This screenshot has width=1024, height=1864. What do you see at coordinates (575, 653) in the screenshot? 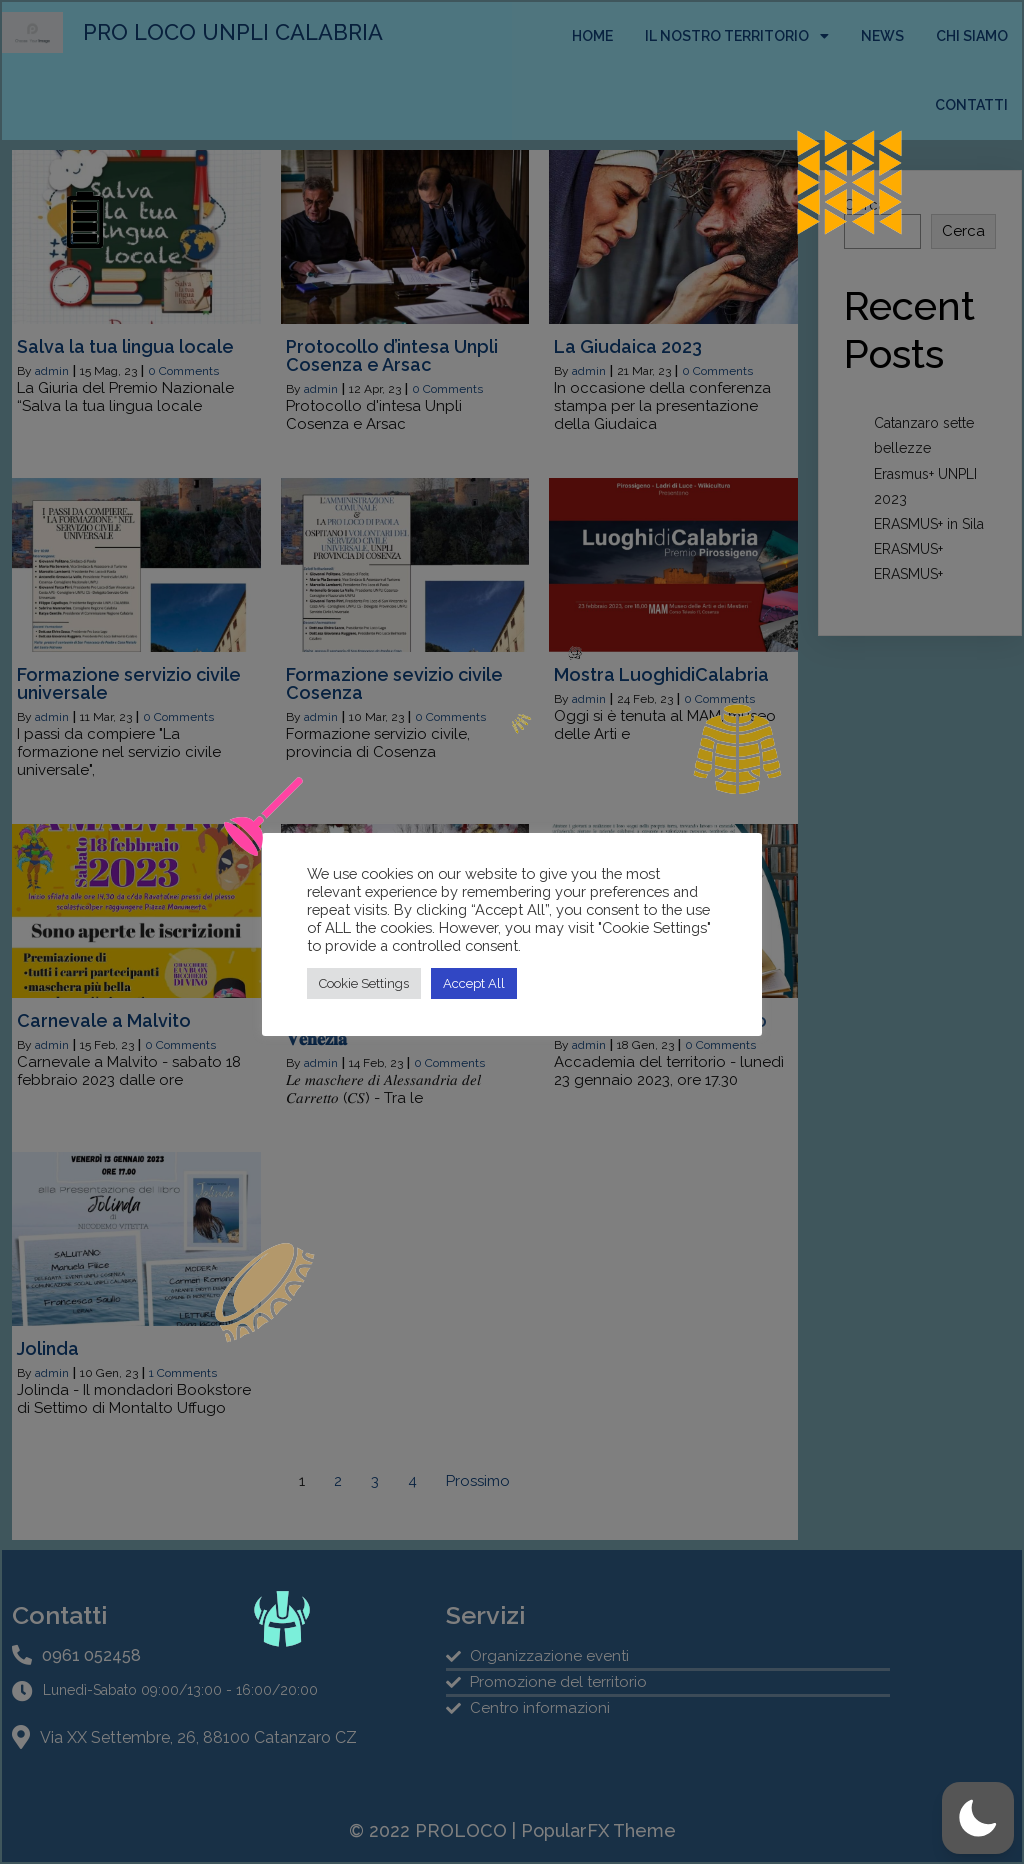
I see `indicates empty state or no results found` at bounding box center [575, 653].